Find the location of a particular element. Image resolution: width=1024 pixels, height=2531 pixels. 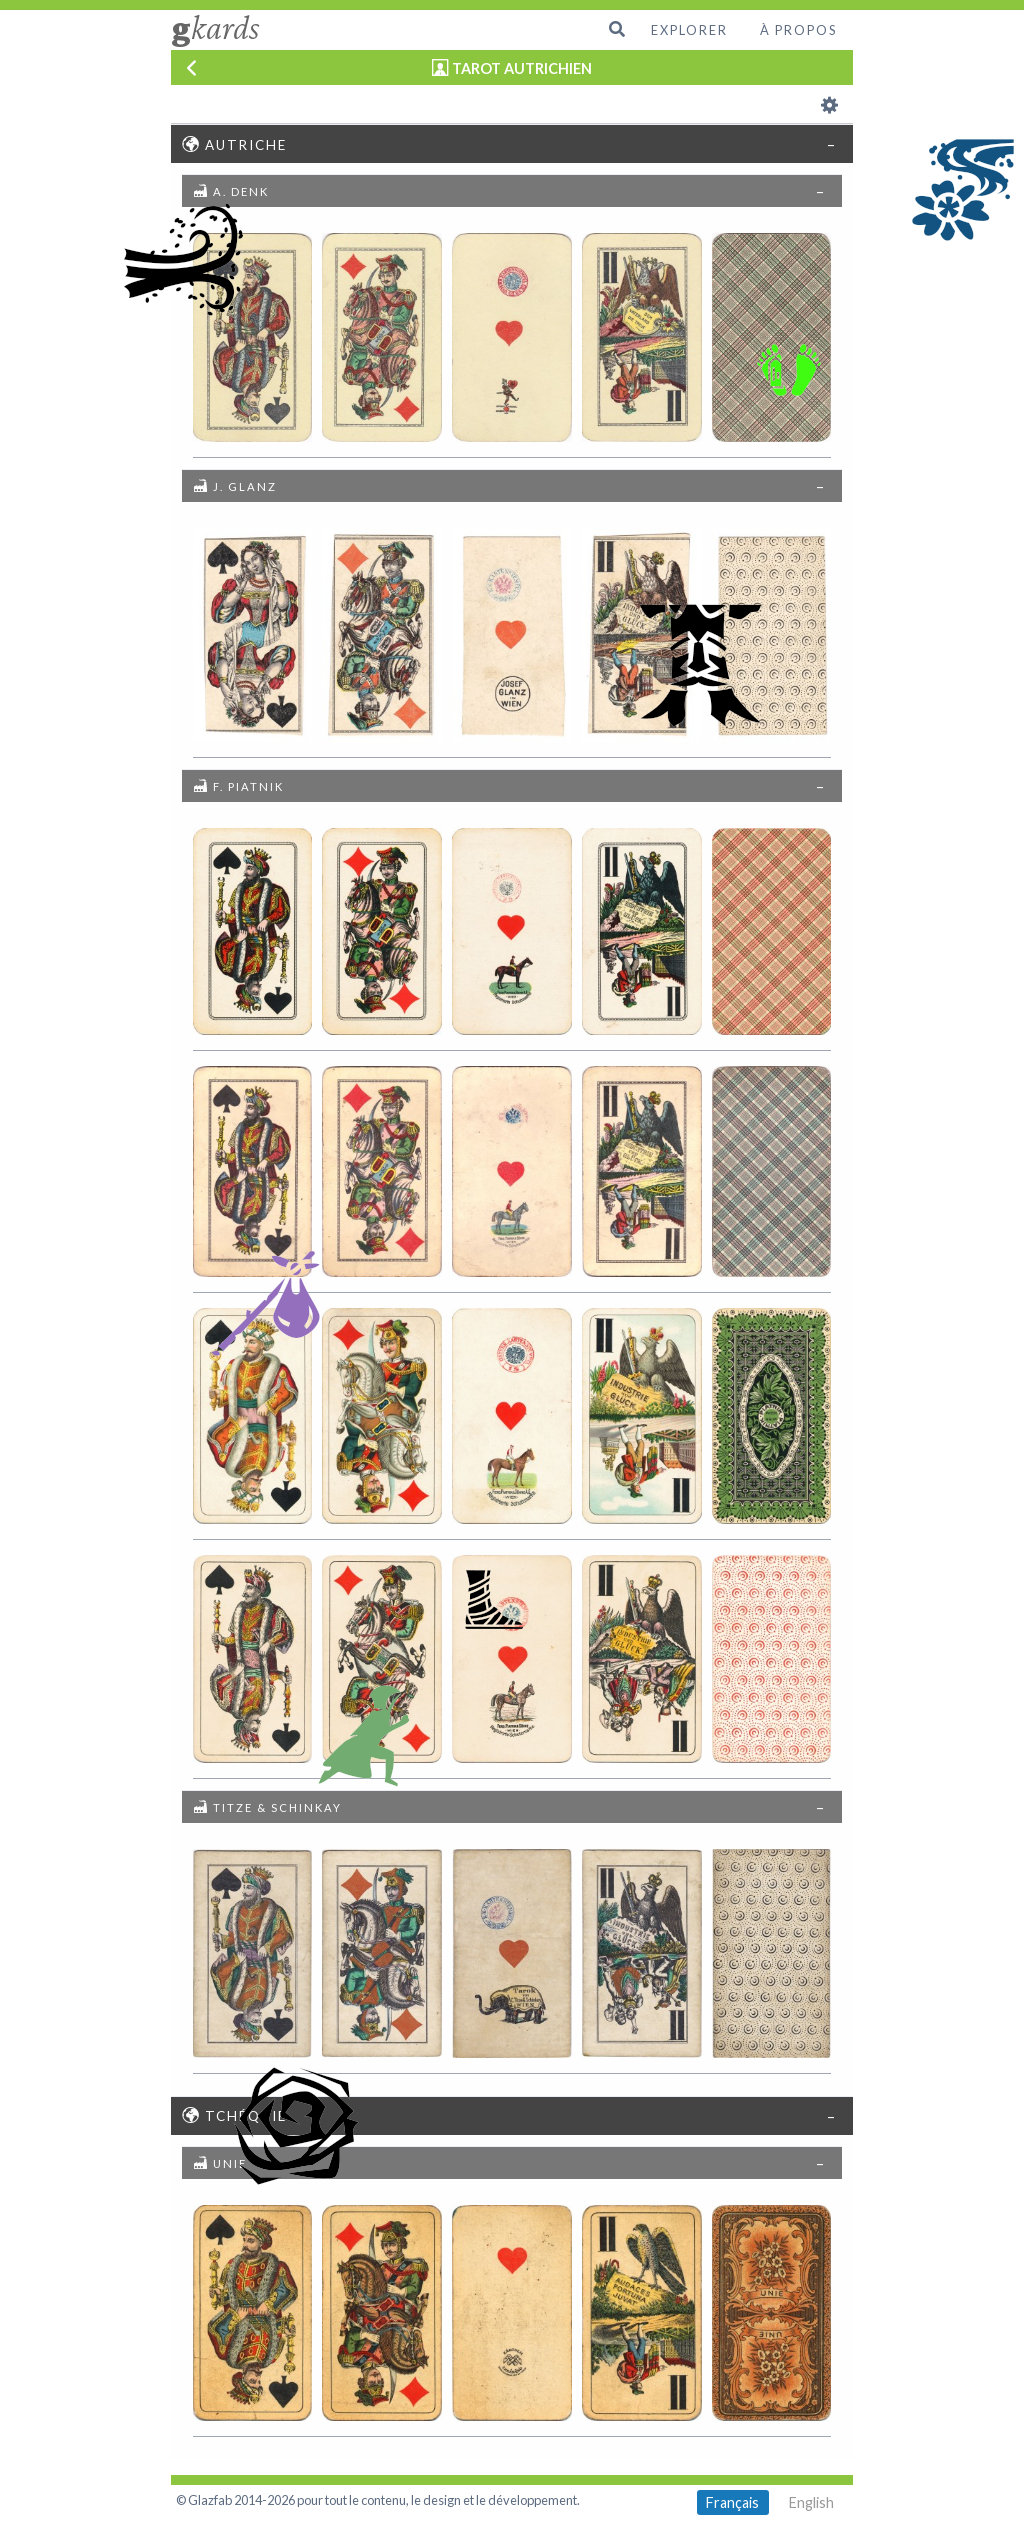

browse sandals or summer footwear is located at coordinates (494, 1600).